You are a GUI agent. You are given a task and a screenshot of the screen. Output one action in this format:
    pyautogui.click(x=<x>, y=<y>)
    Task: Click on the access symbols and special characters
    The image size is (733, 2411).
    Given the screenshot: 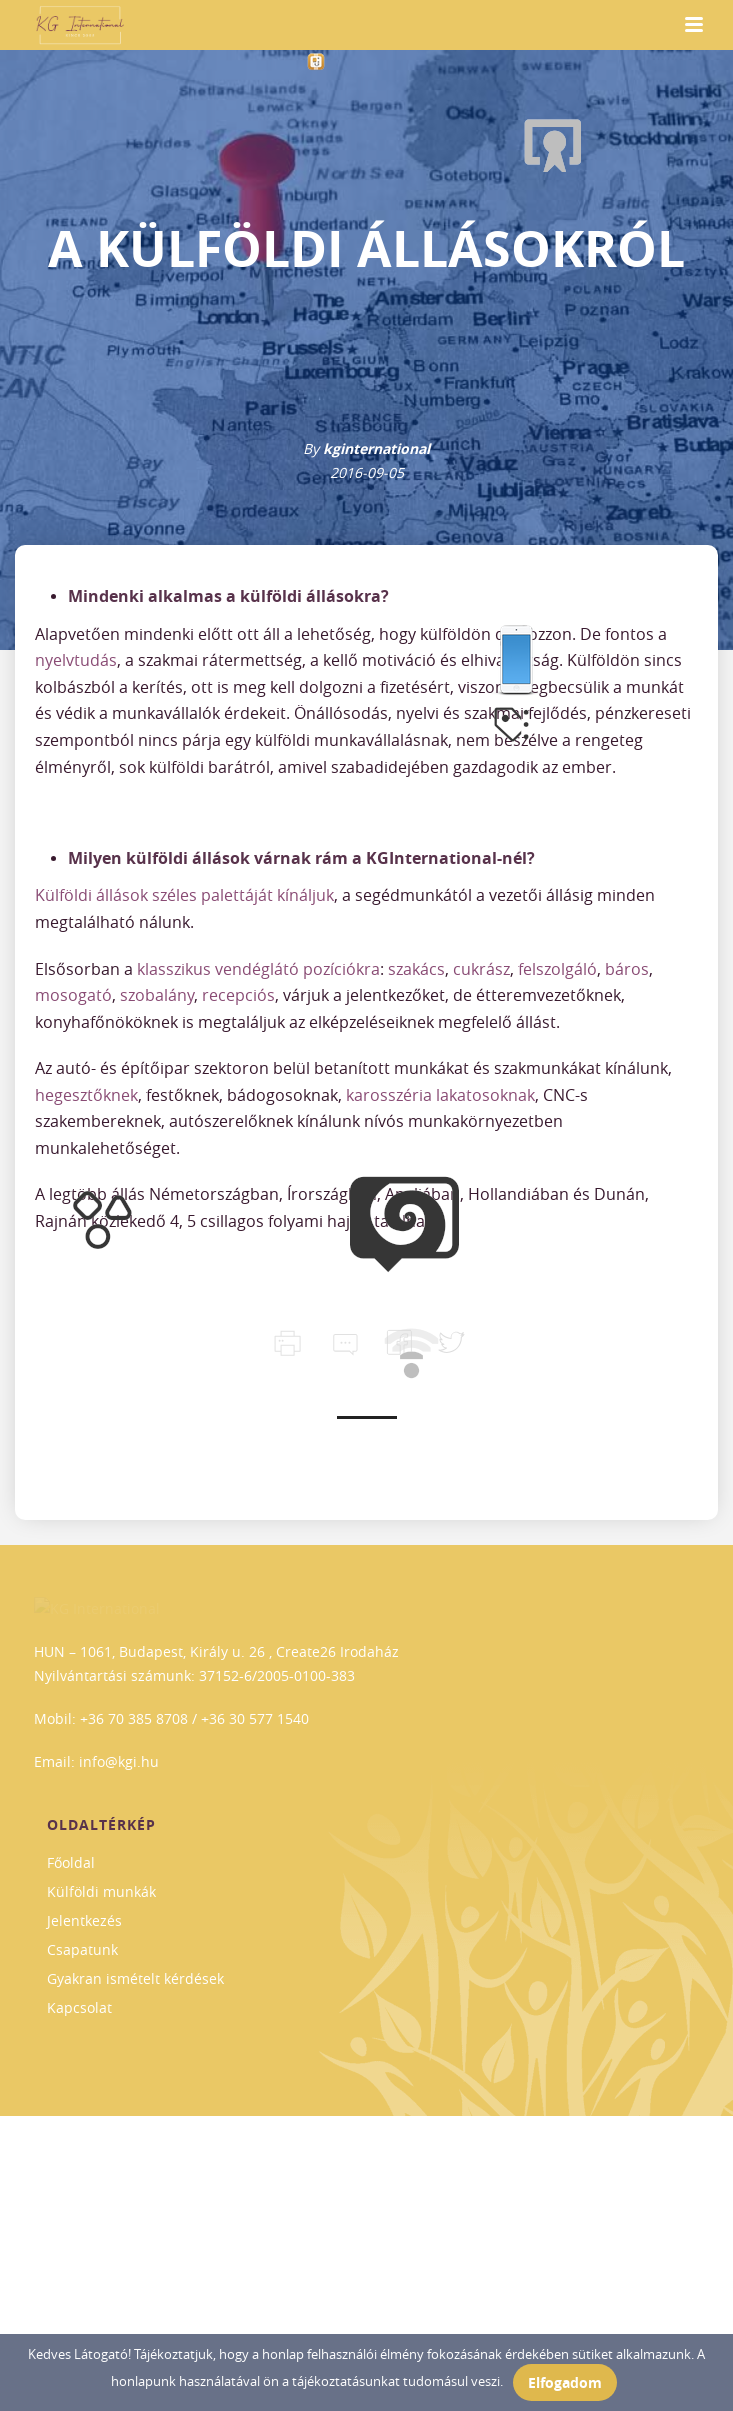 What is the action you would take?
    pyautogui.click(x=102, y=1220)
    